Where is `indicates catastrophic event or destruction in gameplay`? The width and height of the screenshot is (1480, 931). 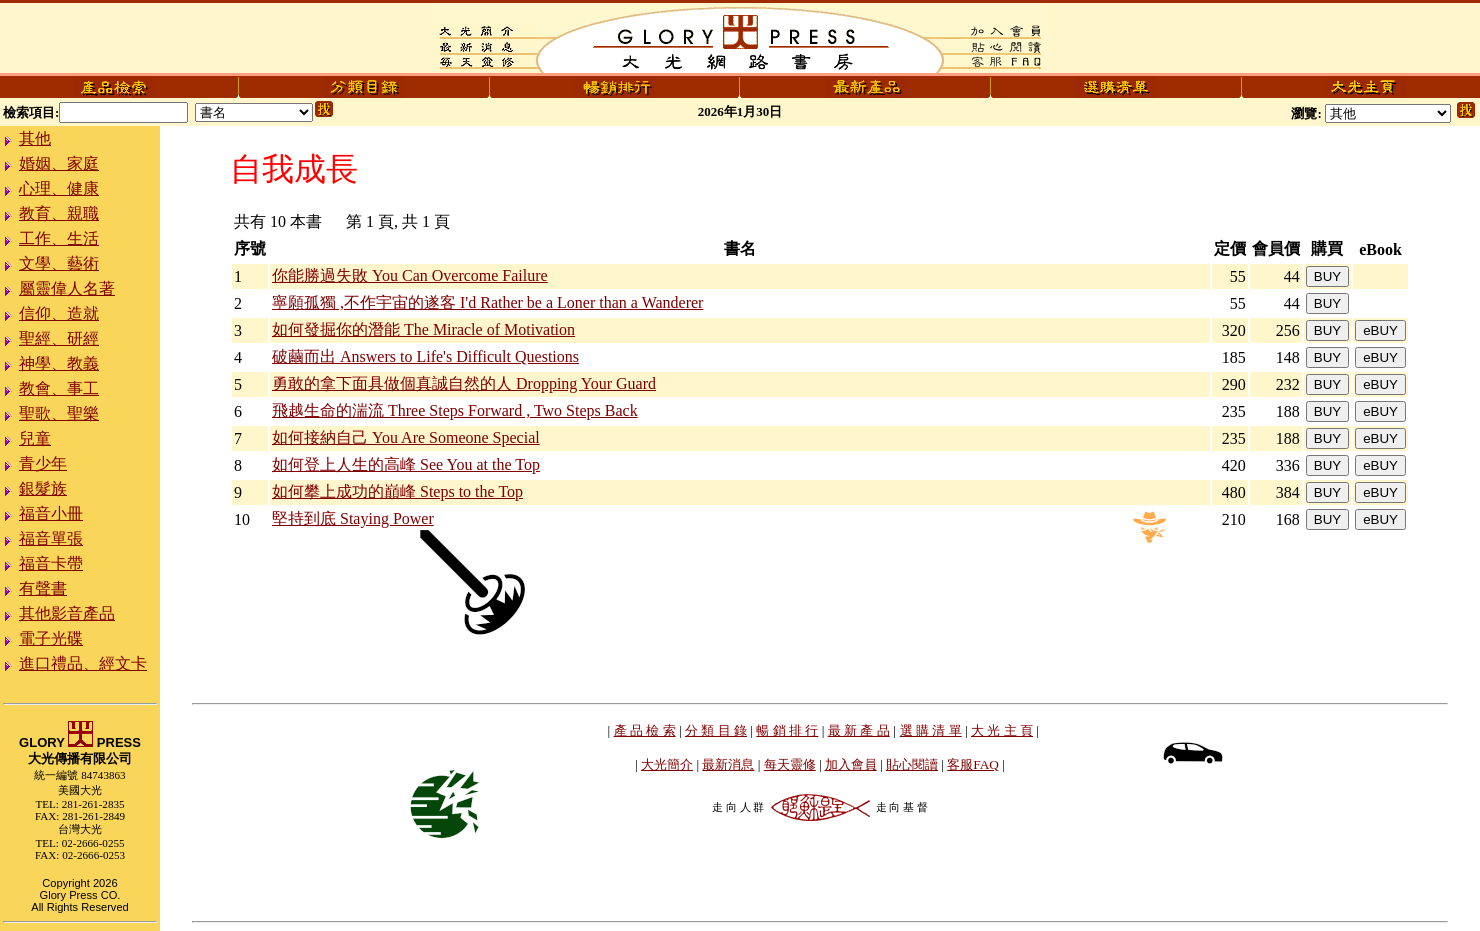 indicates catastrophic event or destruction in gameplay is located at coordinates (445, 804).